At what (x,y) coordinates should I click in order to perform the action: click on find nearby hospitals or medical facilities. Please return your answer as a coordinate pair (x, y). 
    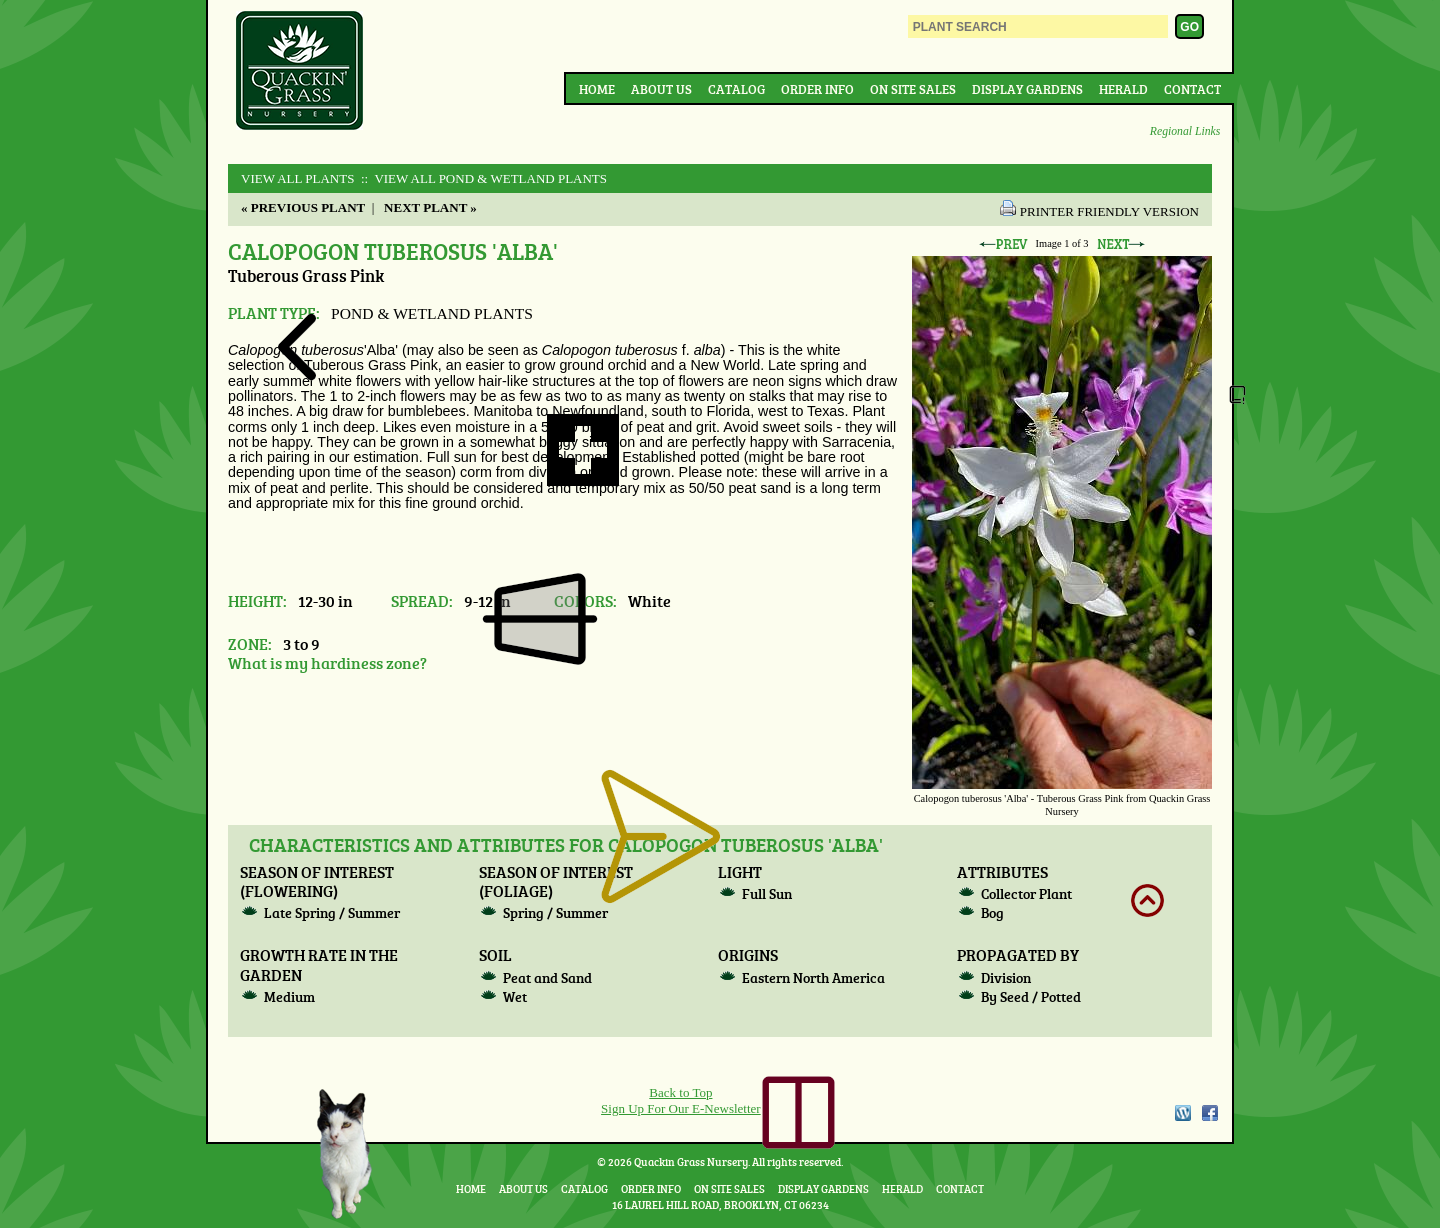
    Looking at the image, I should click on (583, 450).